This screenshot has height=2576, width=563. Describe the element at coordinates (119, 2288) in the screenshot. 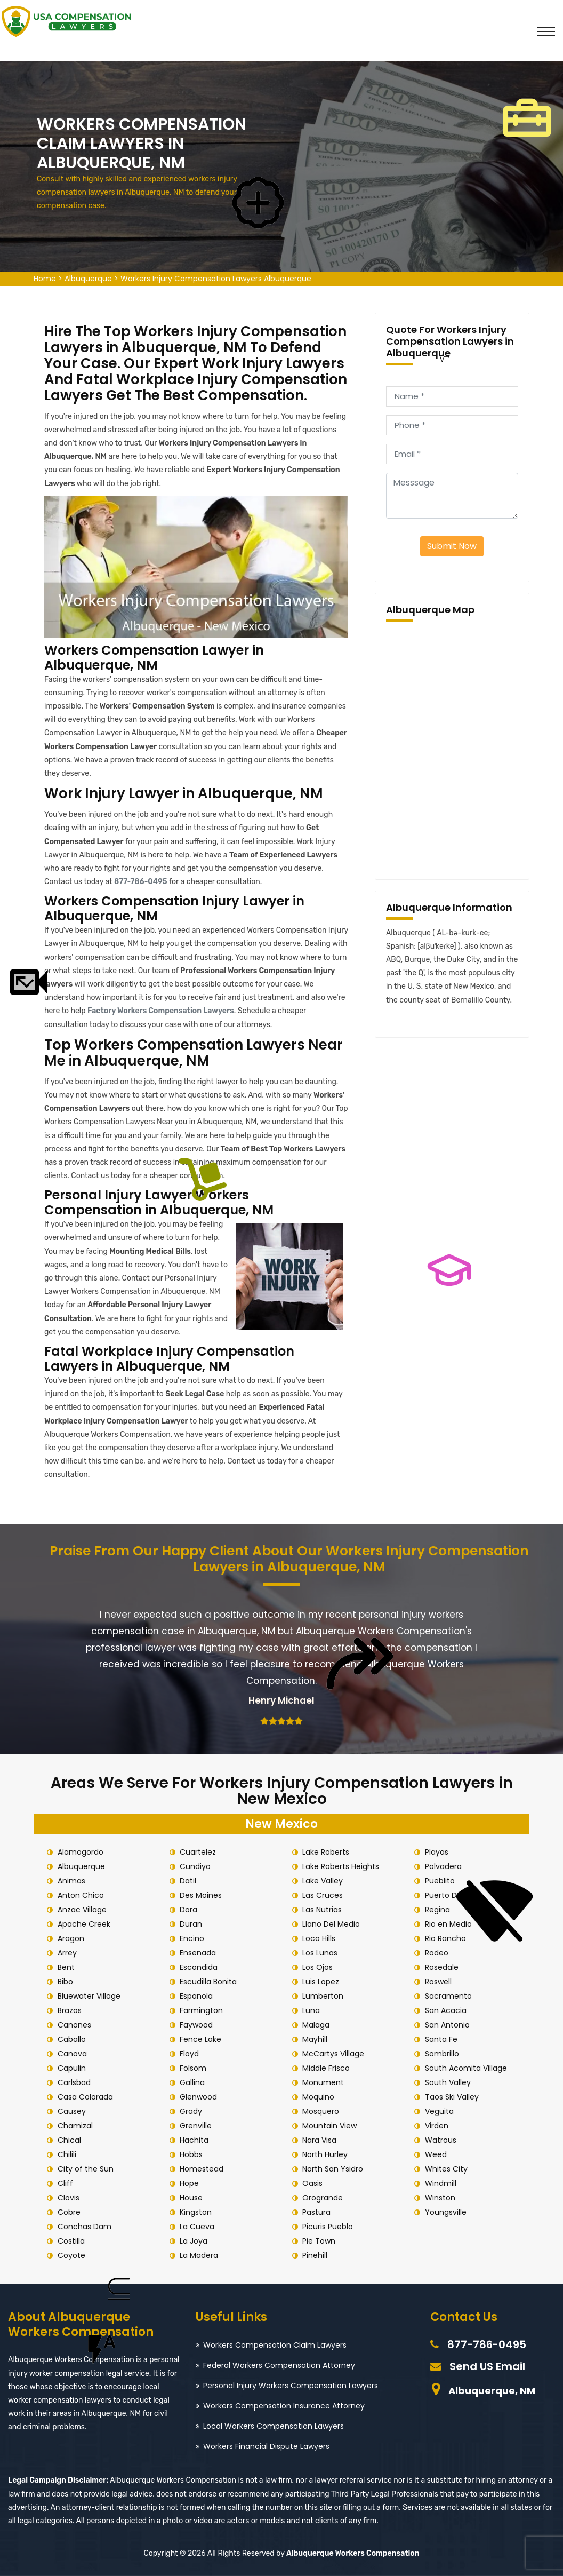

I see `indicates a subset relationship in mathematical or set operations` at that location.